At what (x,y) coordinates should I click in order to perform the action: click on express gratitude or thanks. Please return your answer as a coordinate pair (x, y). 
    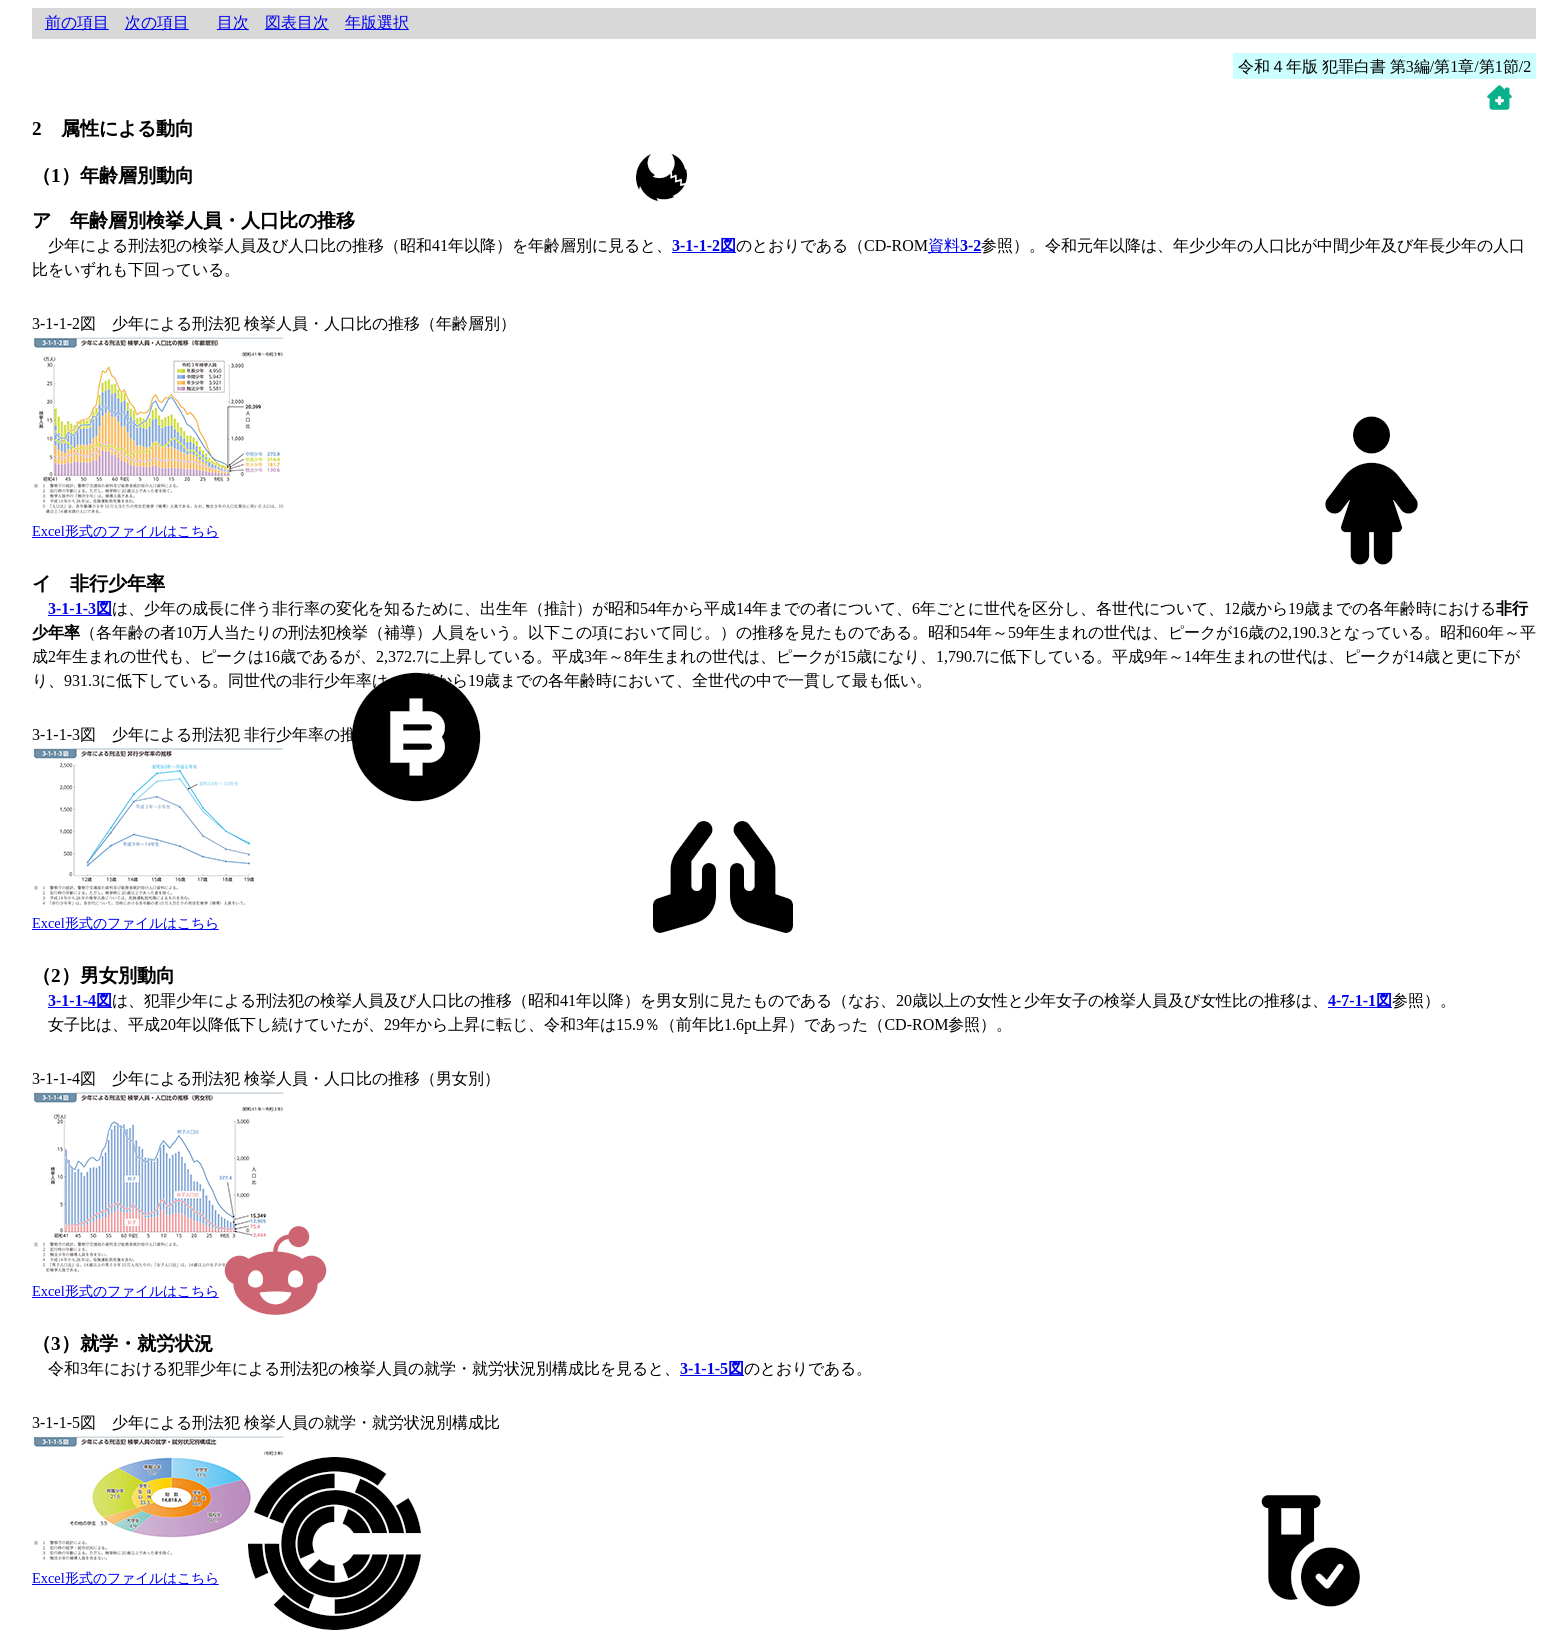
    Looking at the image, I should click on (723, 877).